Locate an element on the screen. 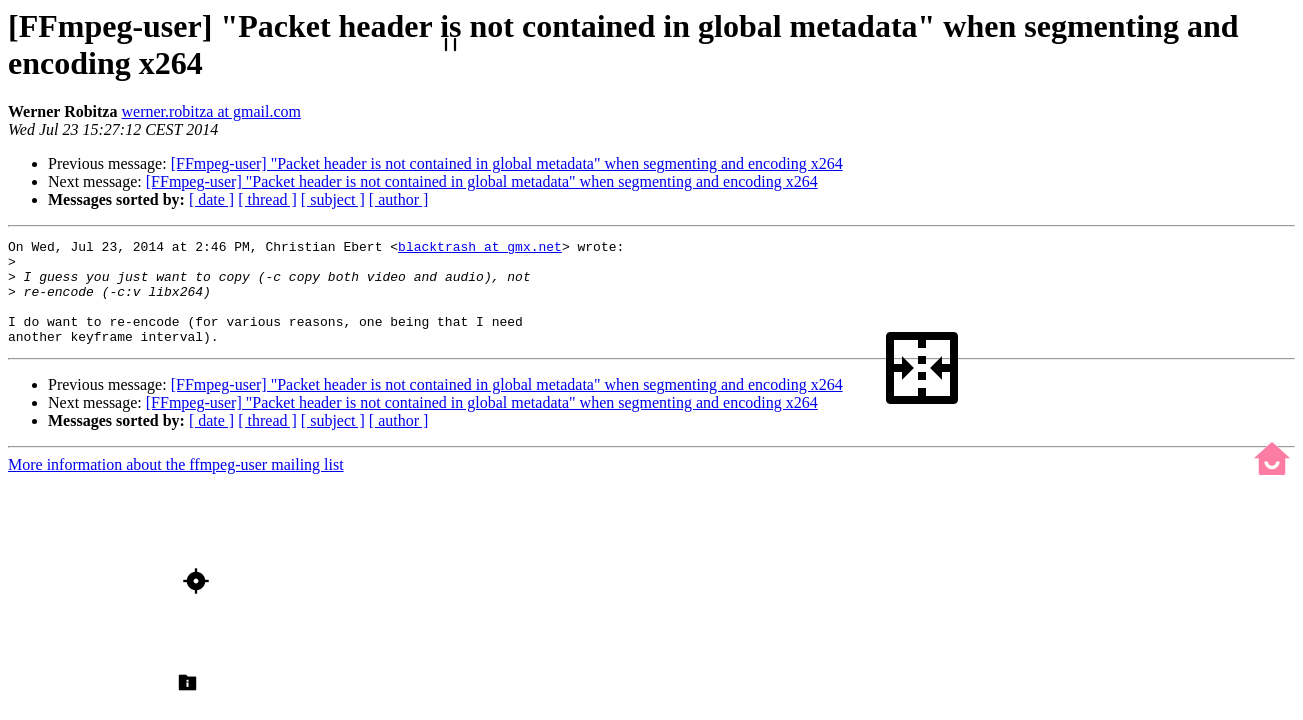  center or focus on current location is located at coordinates (196, 581).